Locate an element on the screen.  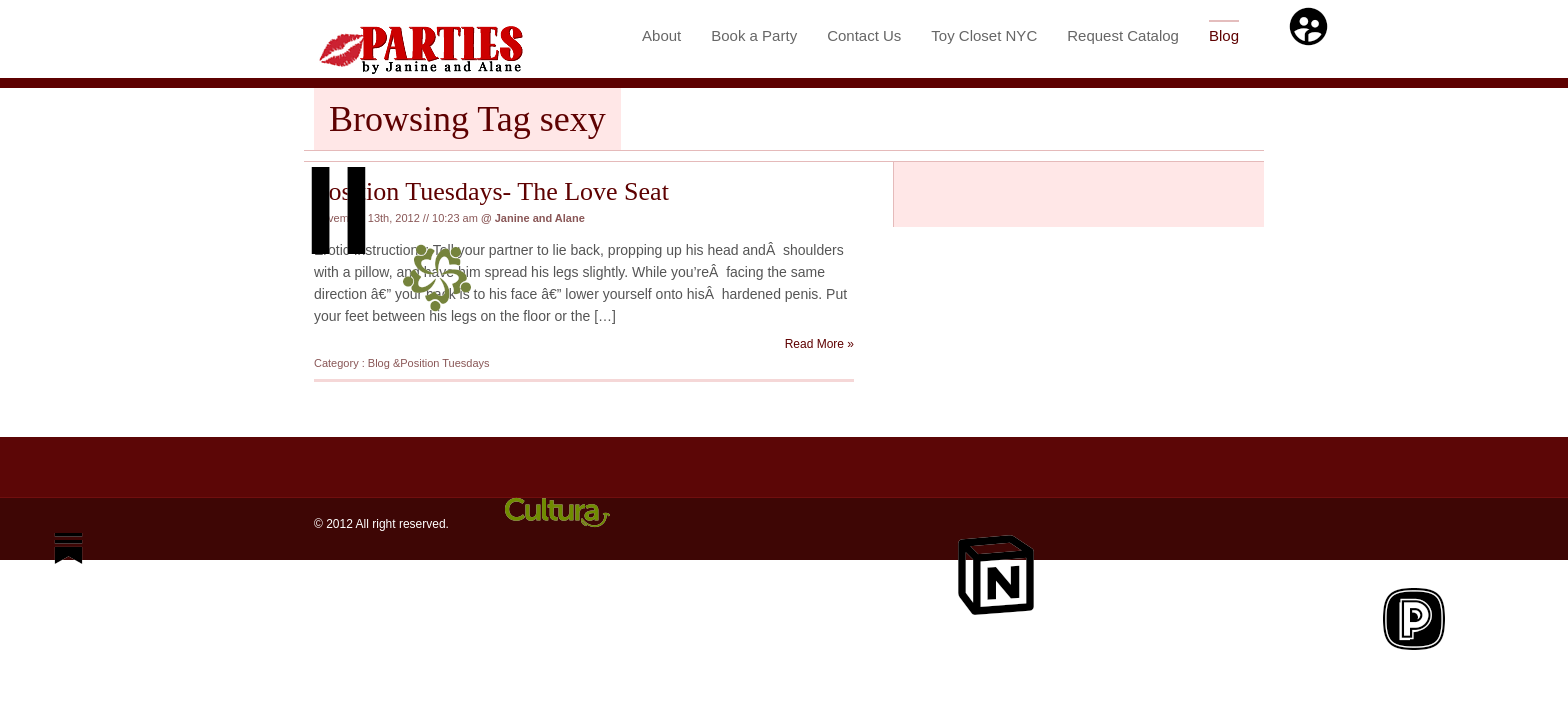
view group members or team is located at coordinates (1308, 26).